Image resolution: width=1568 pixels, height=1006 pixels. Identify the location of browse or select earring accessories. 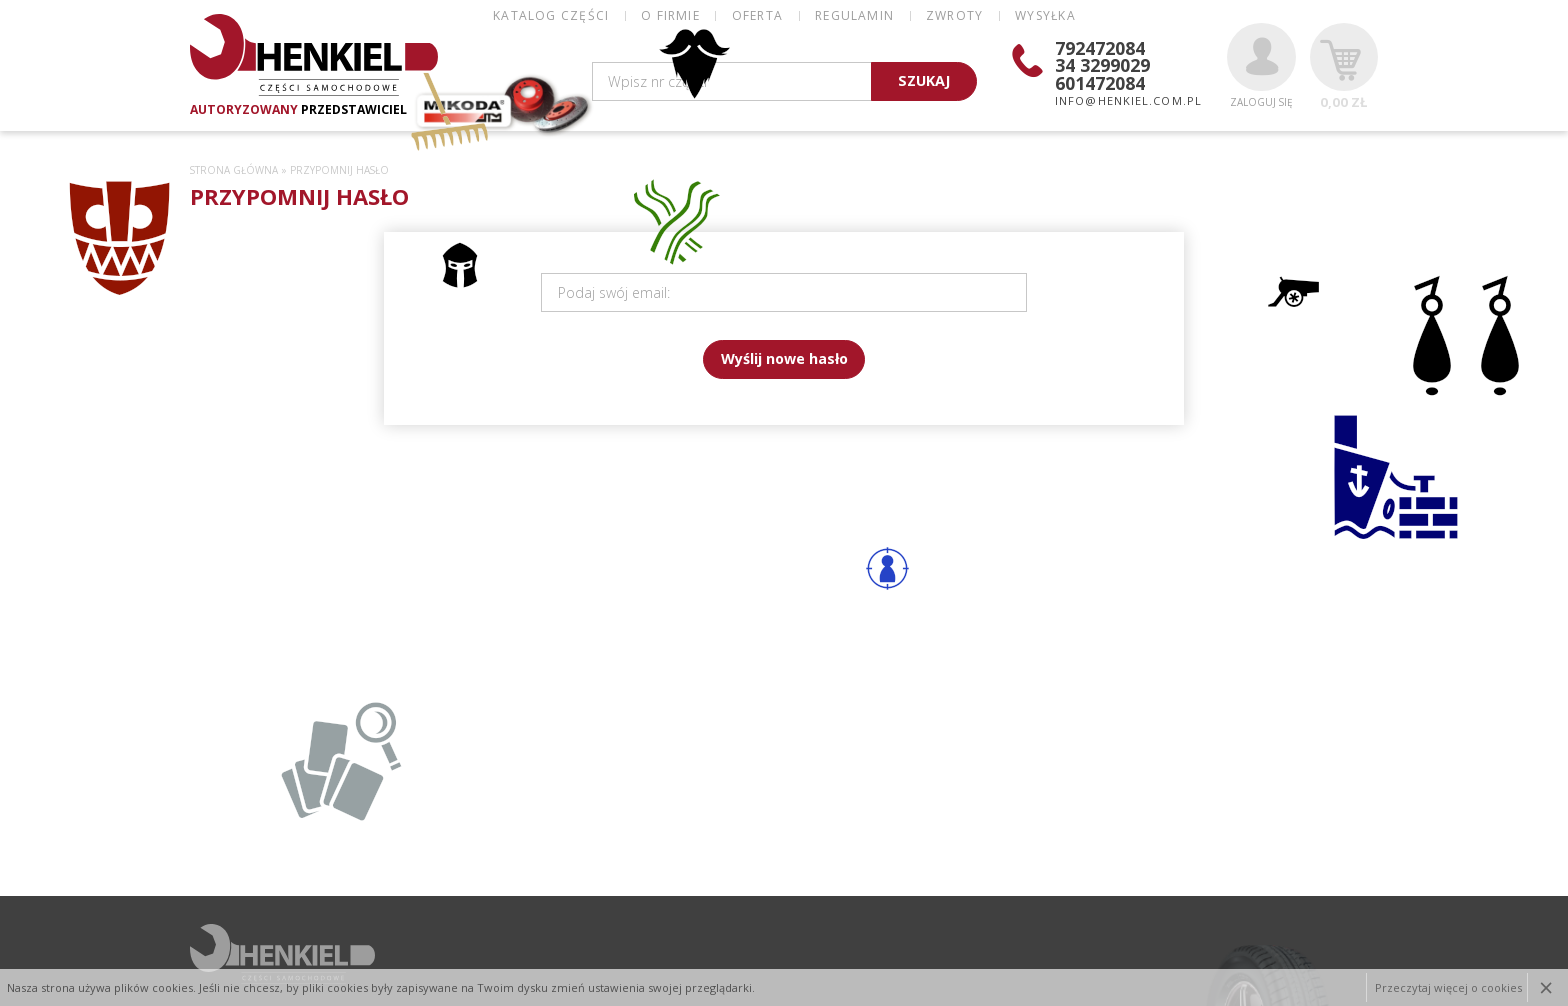
(1466, 335).